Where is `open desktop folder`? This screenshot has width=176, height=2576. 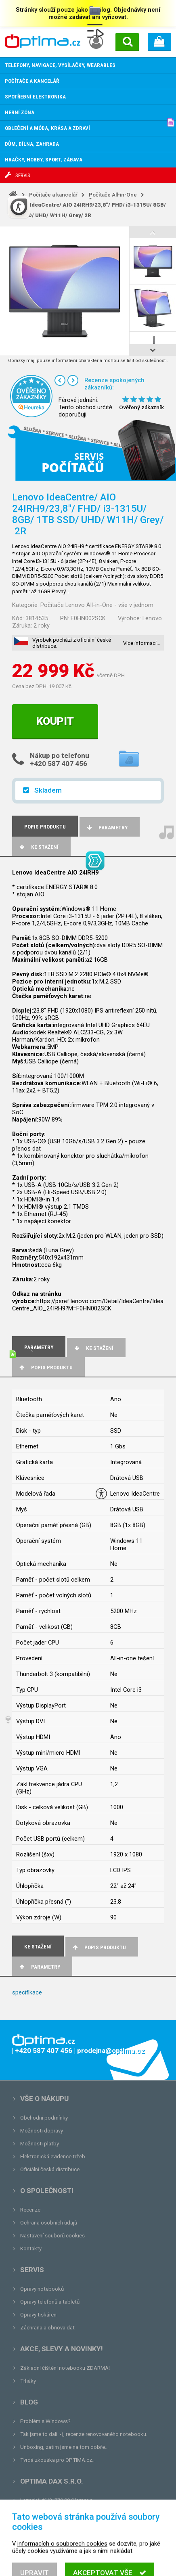
open desktop folder is located at coordinates (95, 10).